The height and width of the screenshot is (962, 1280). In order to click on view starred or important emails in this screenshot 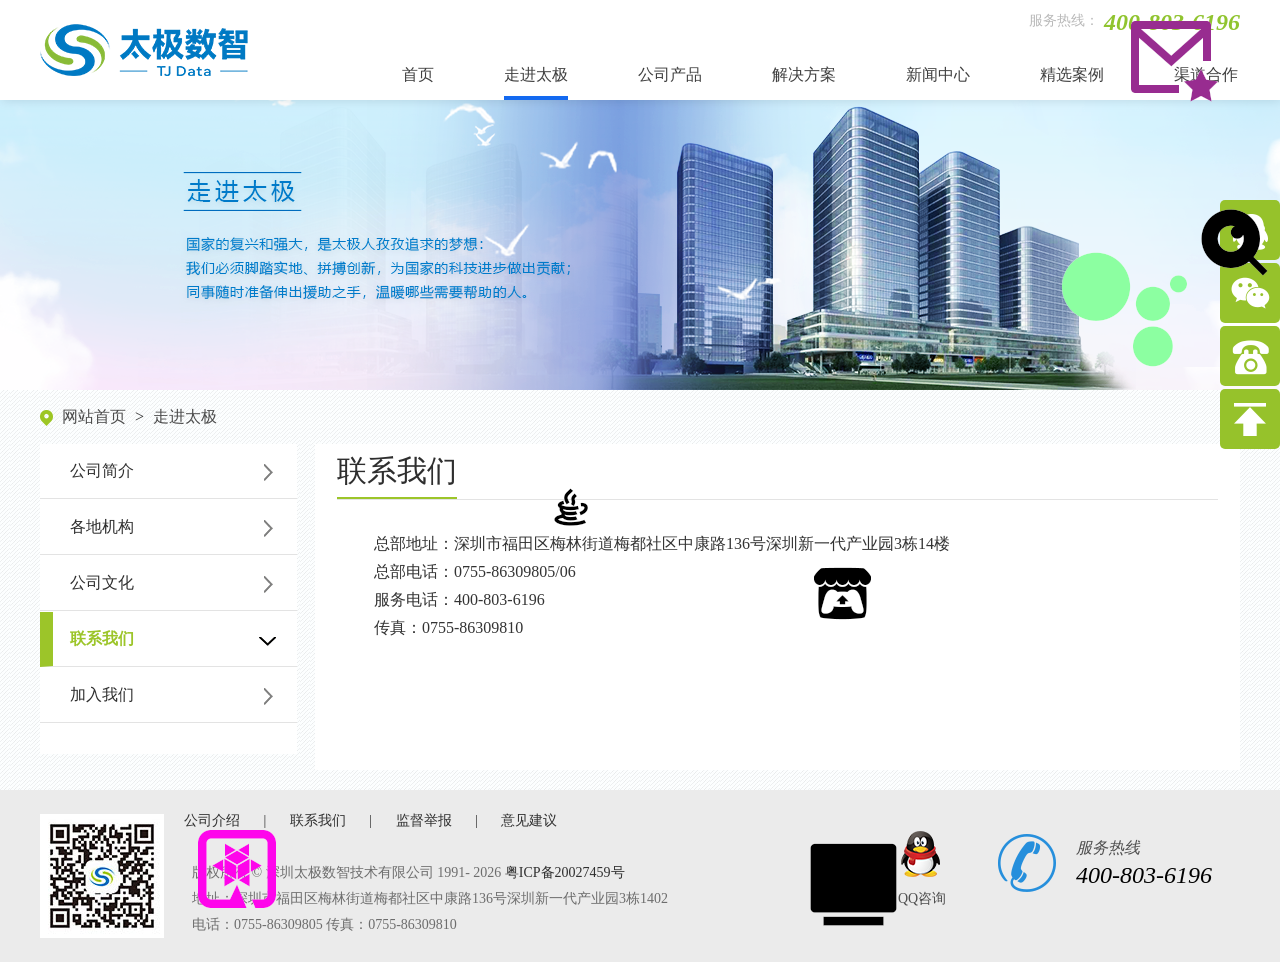, I will do `click(1171, 57)`.